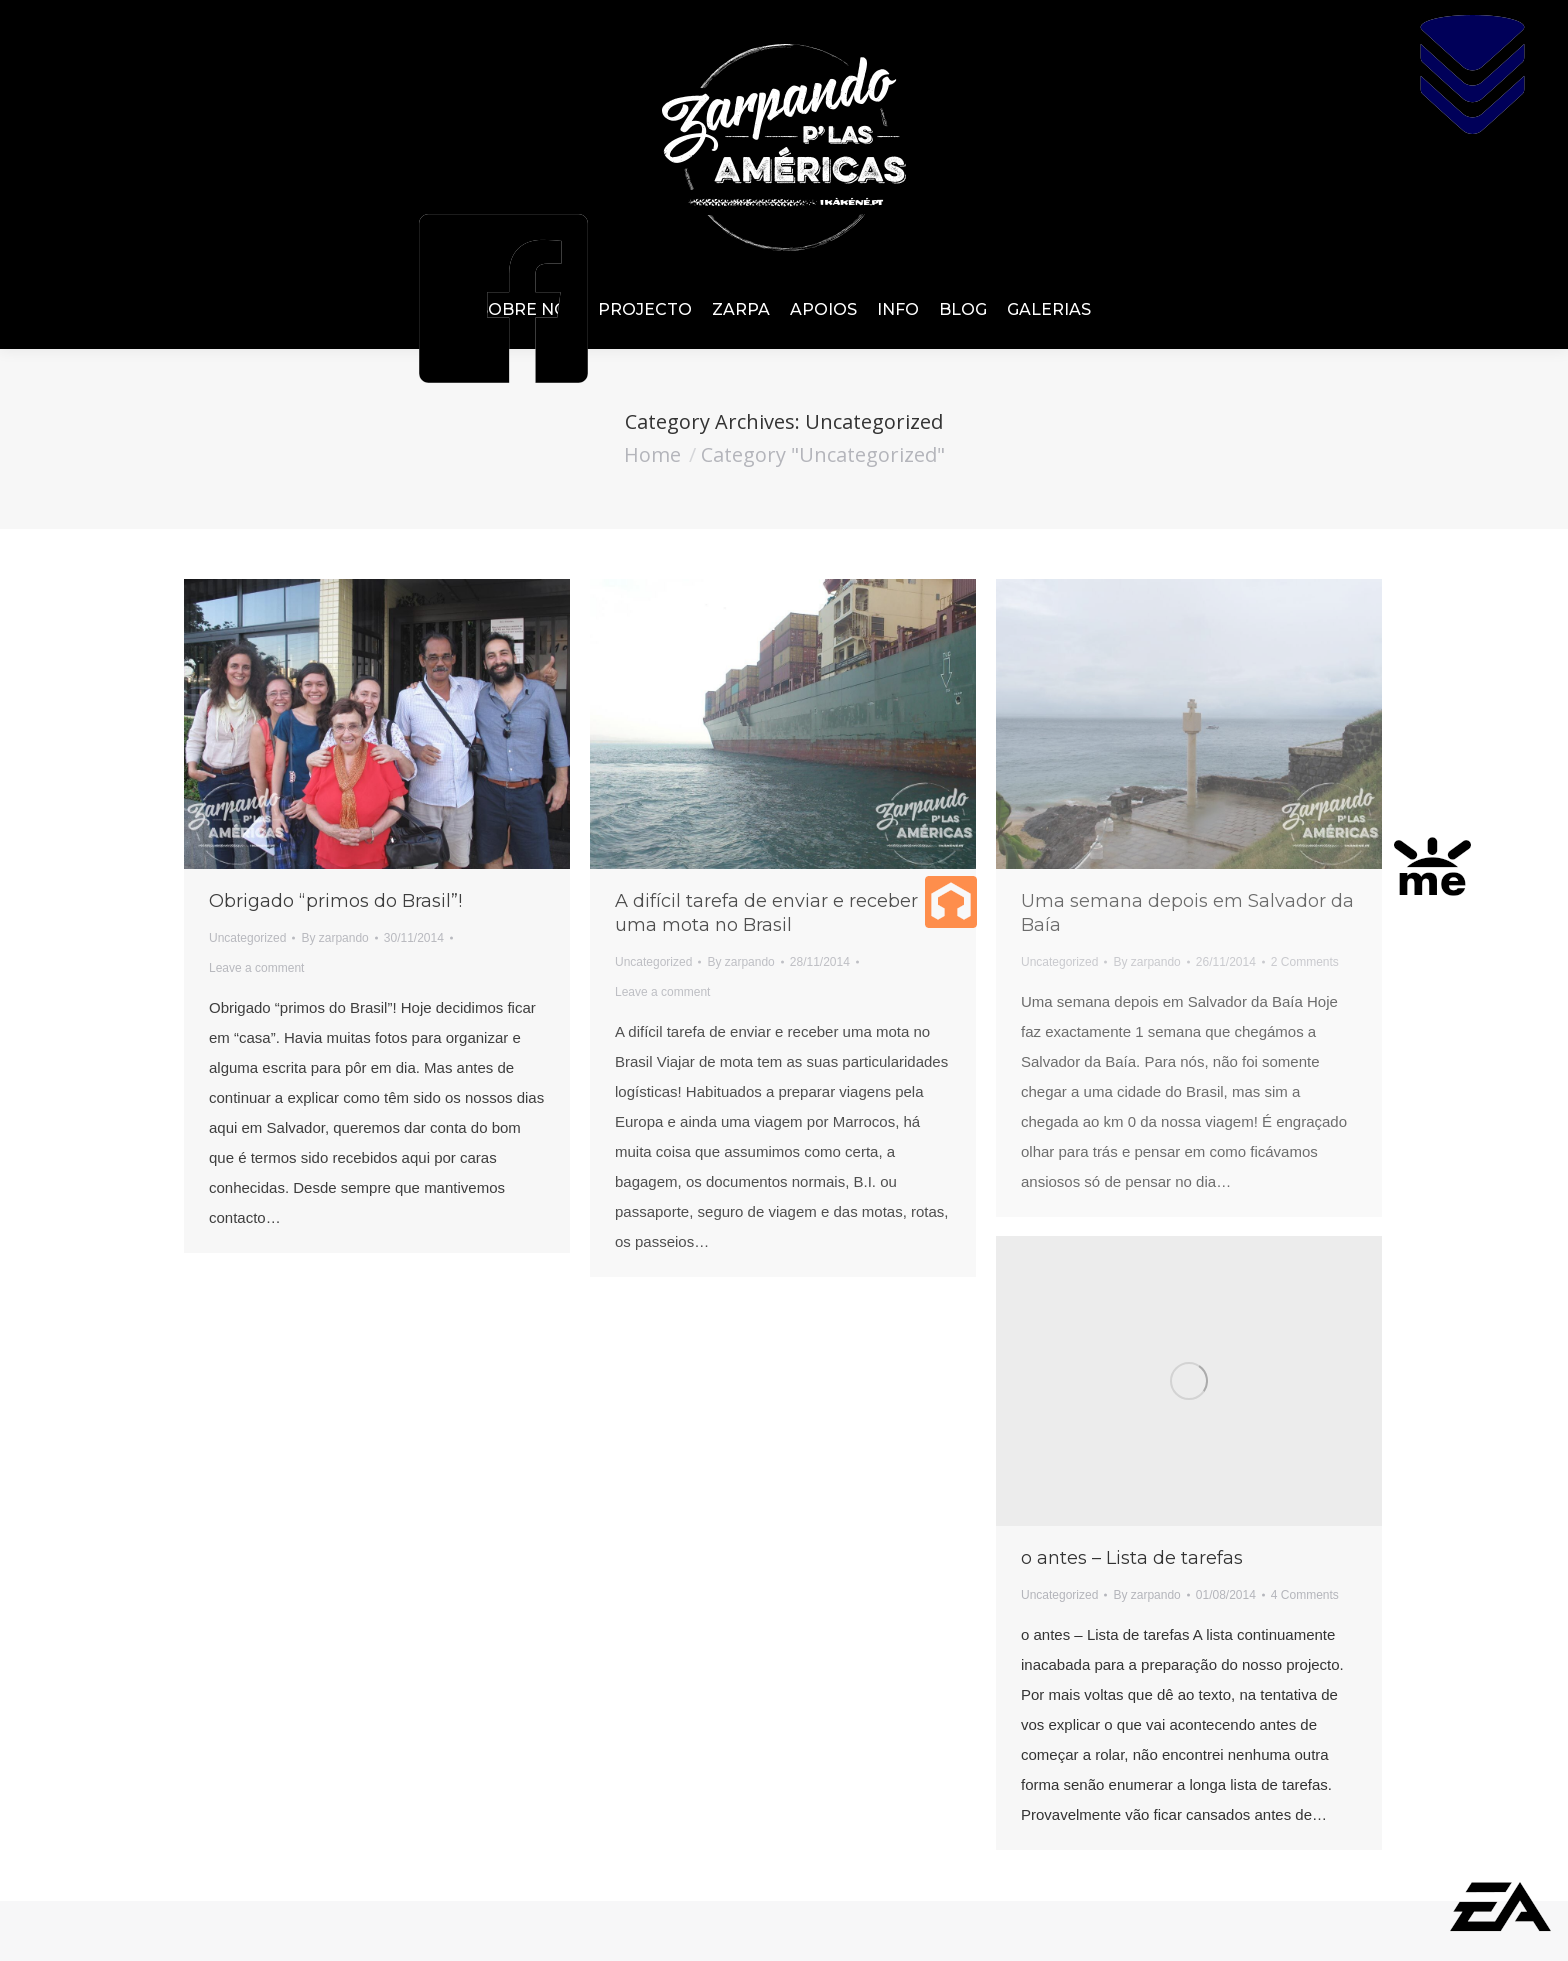 This screenshot has height=1961, width=1568. I want to click on VictoriaMetrics logo, so click(1472, 74).